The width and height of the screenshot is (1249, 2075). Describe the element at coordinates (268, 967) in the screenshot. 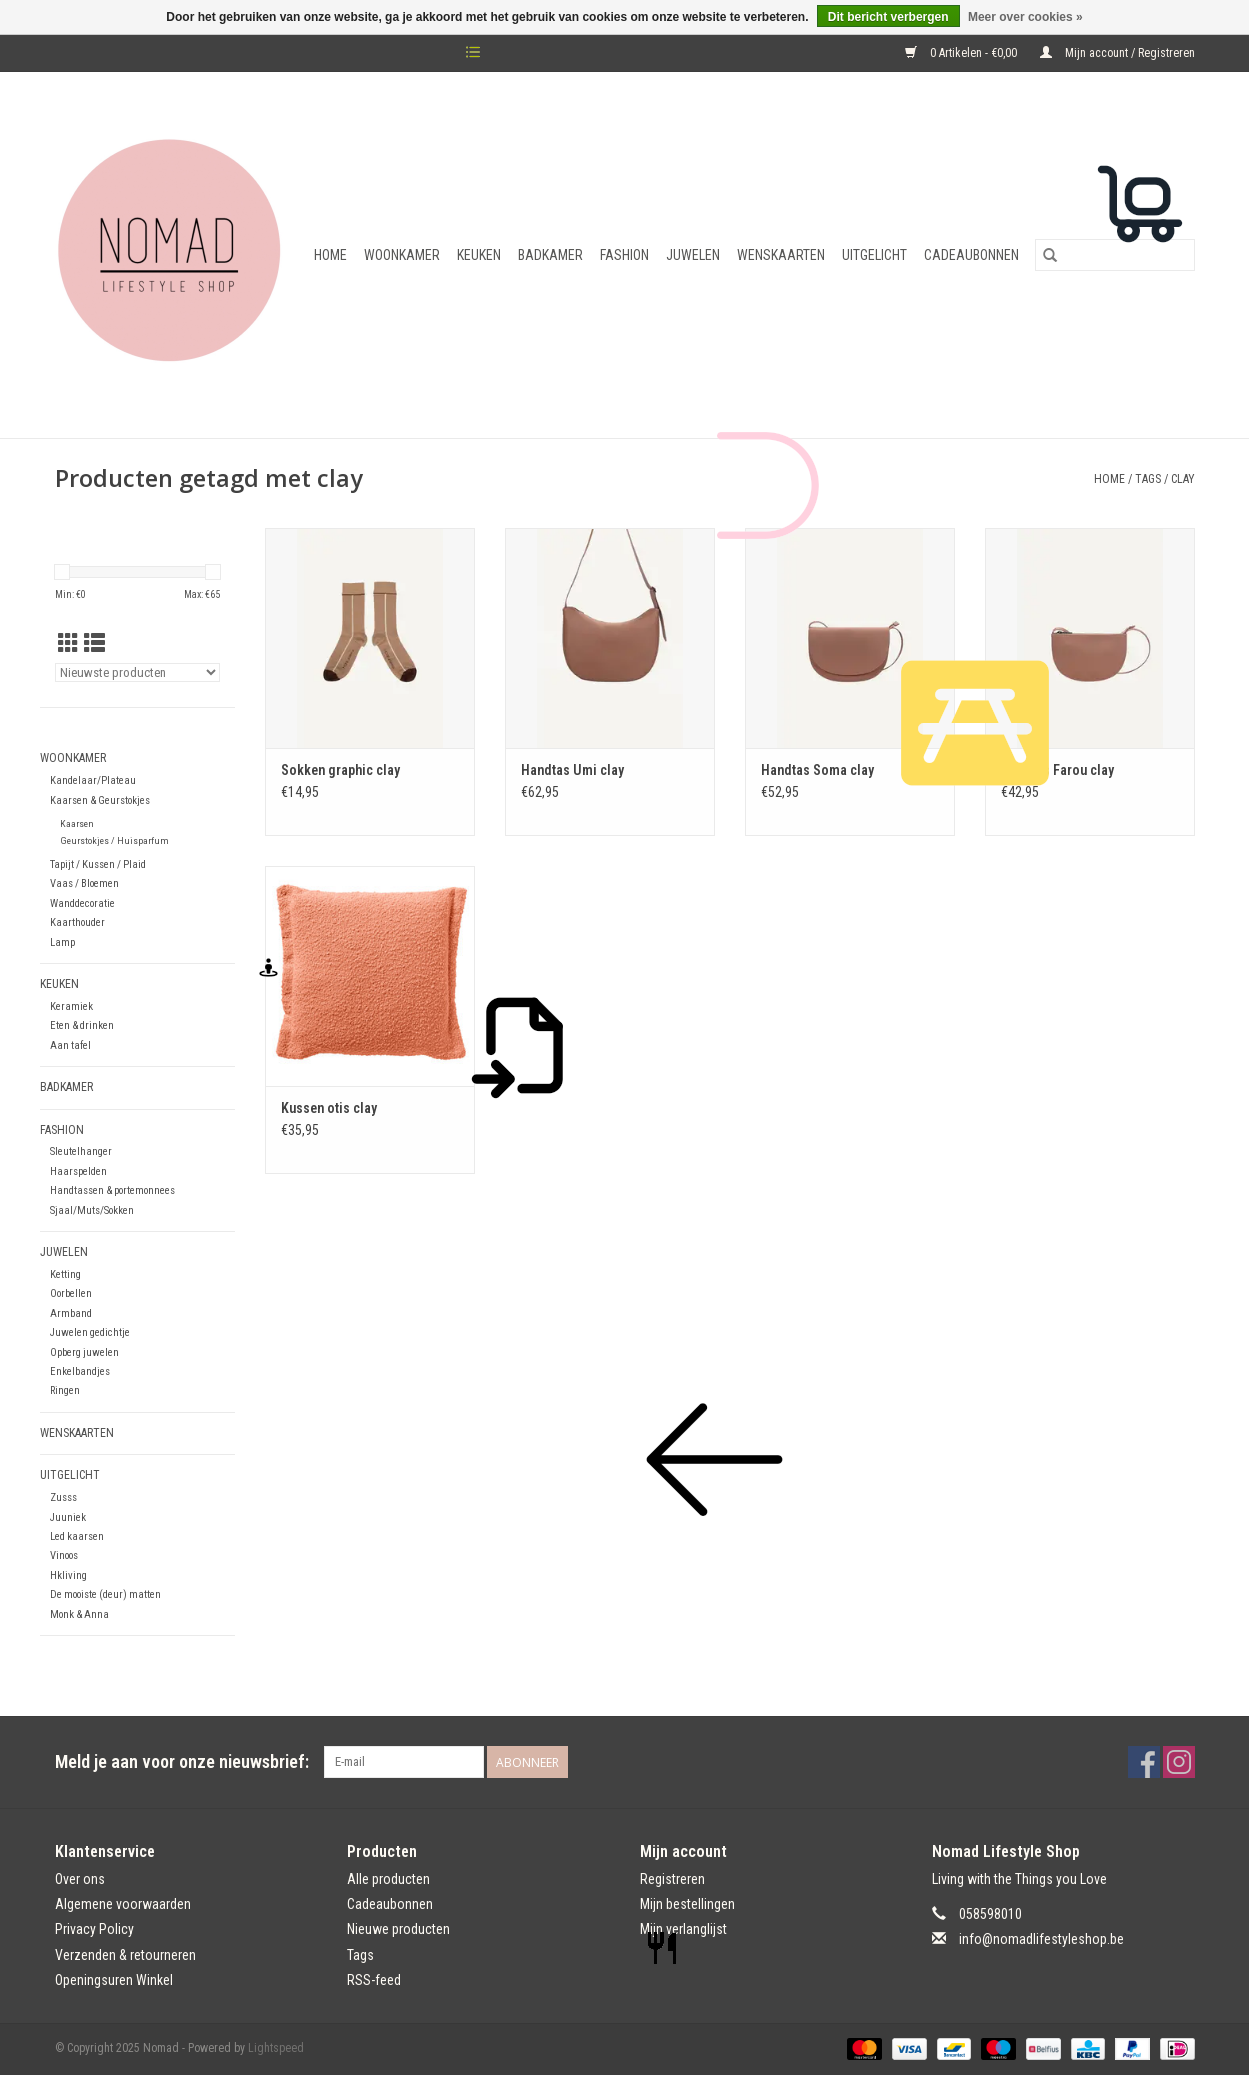

I see `access street view mode` at that location.